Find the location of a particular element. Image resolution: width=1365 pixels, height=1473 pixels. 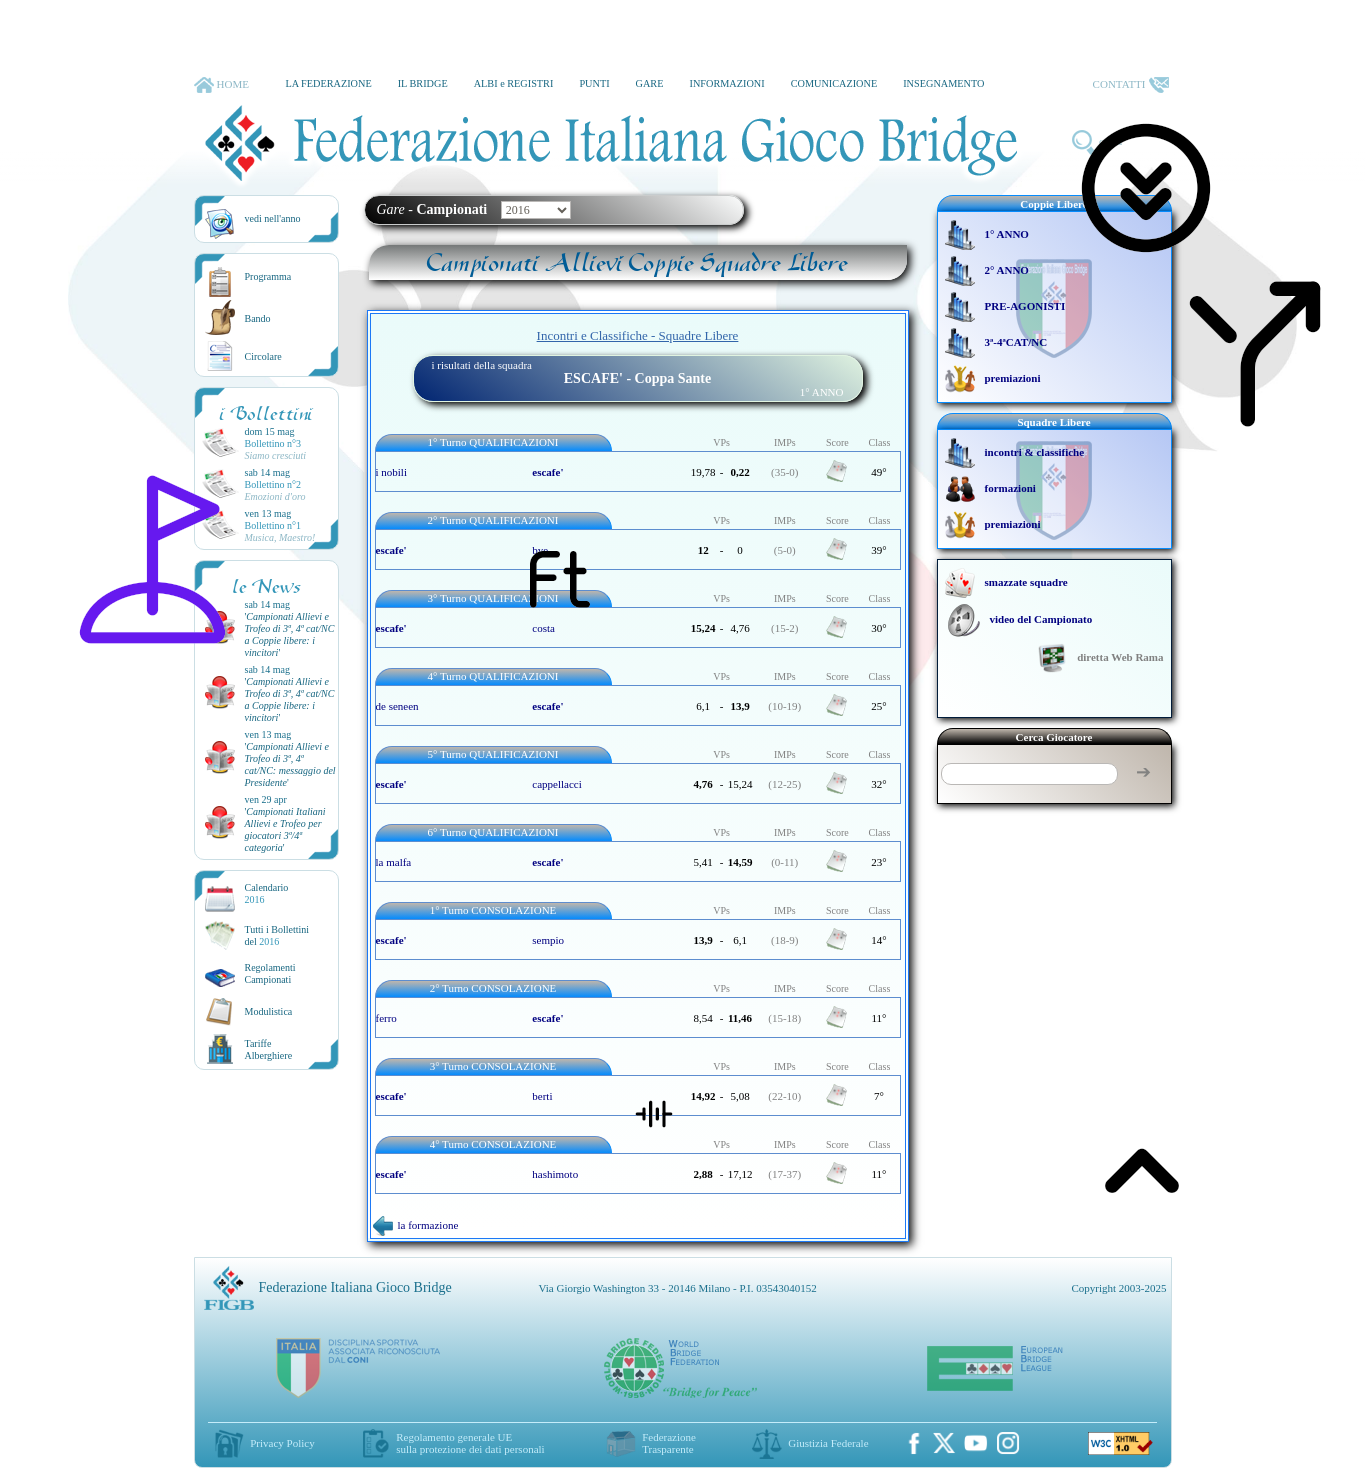

view golf course locations or tee times is located at coordinates (152, 559).